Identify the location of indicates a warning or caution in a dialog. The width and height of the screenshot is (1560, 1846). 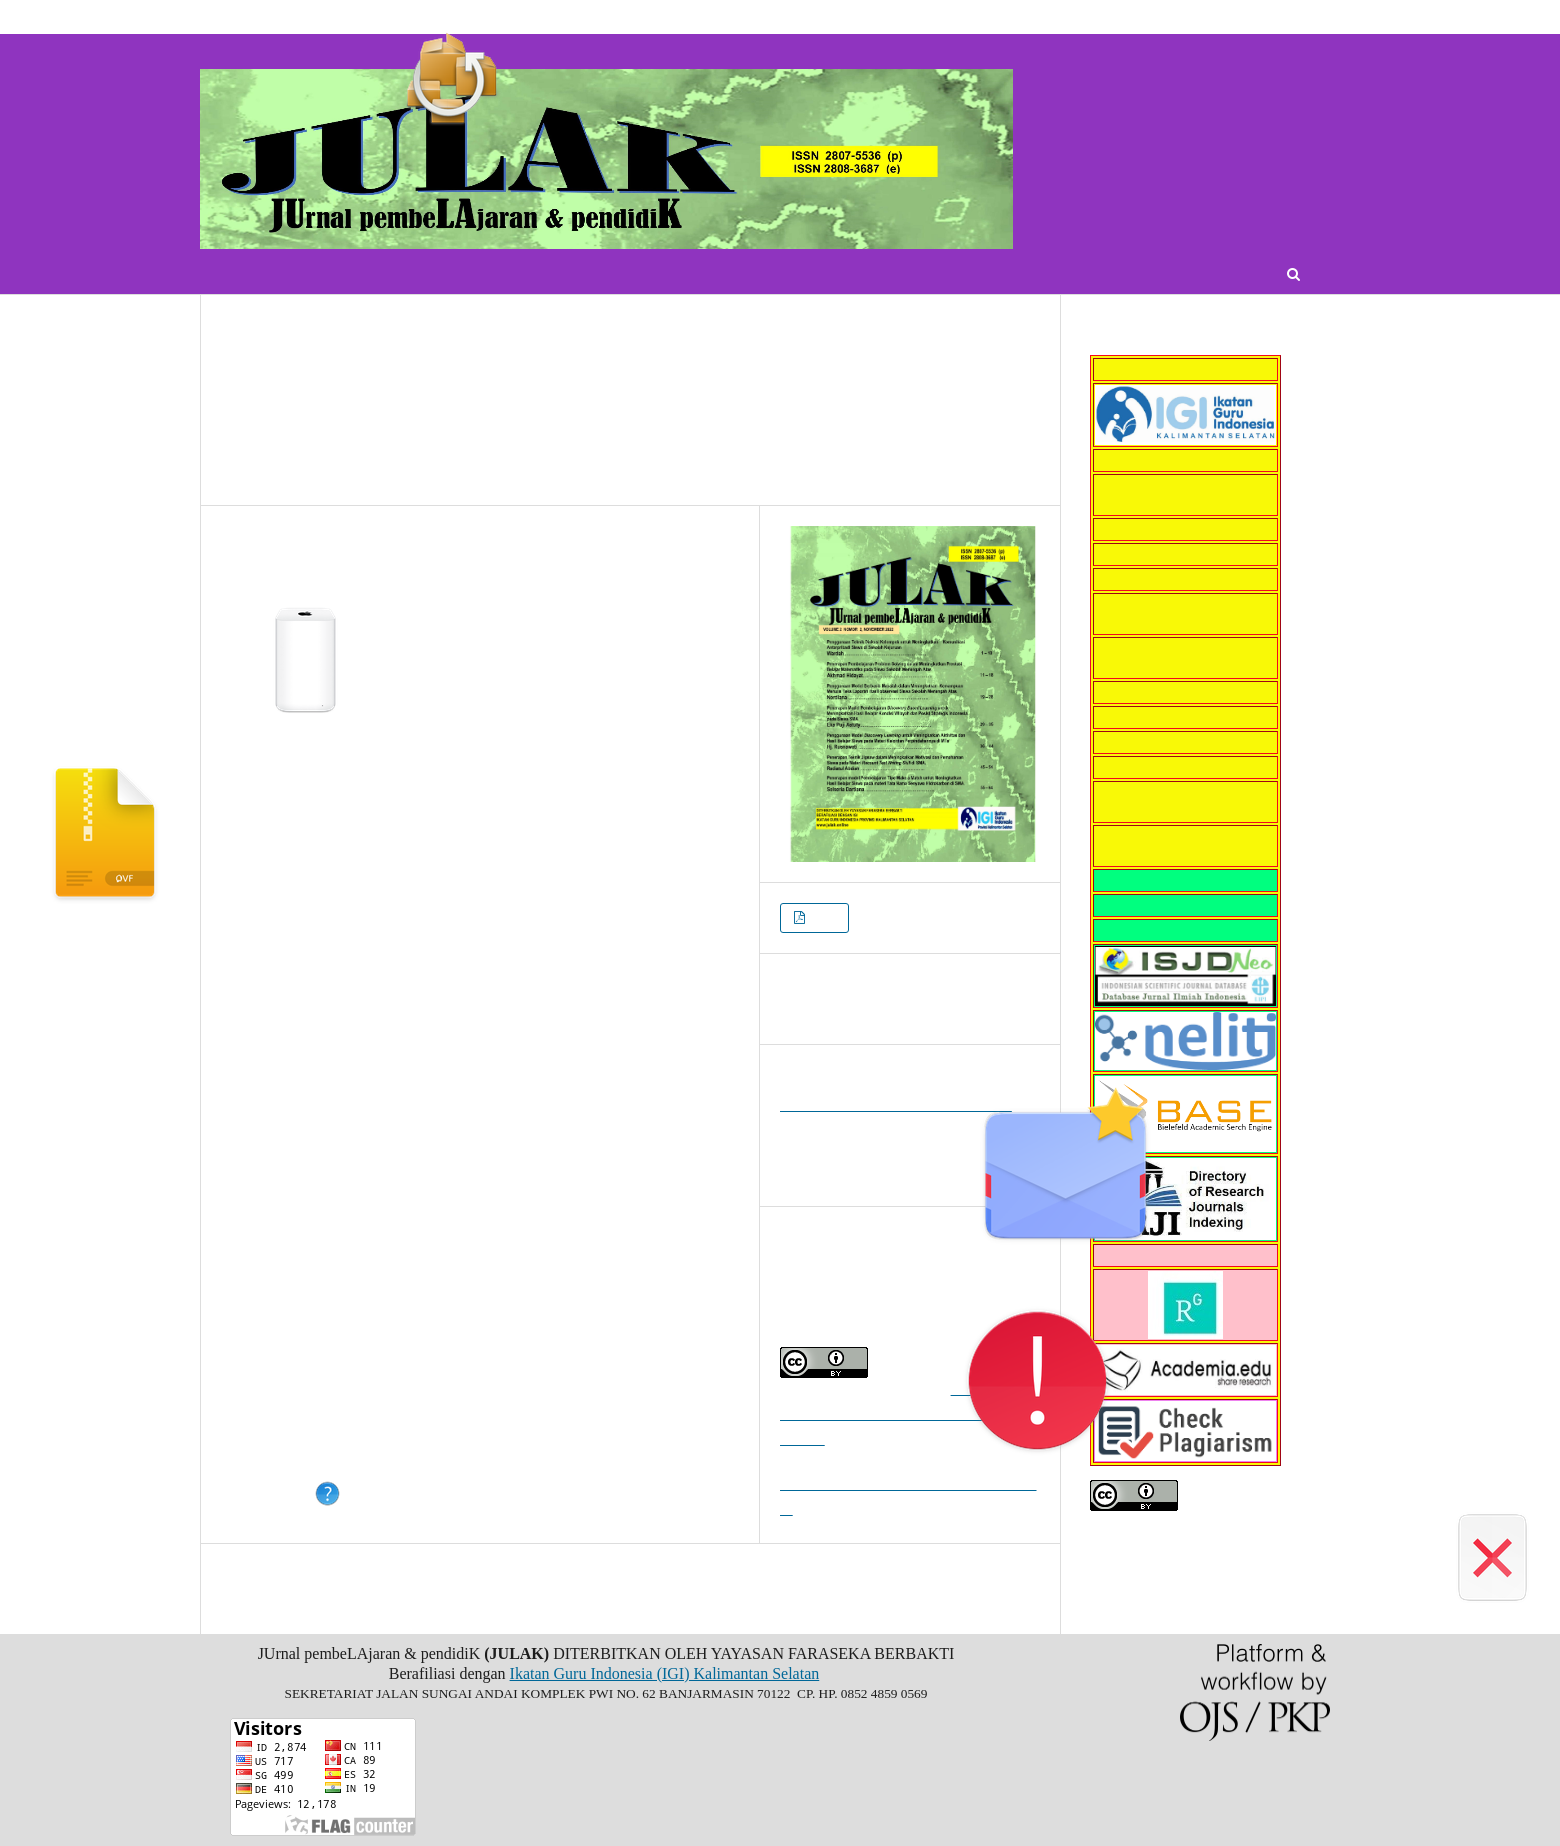
(1037, 1380).